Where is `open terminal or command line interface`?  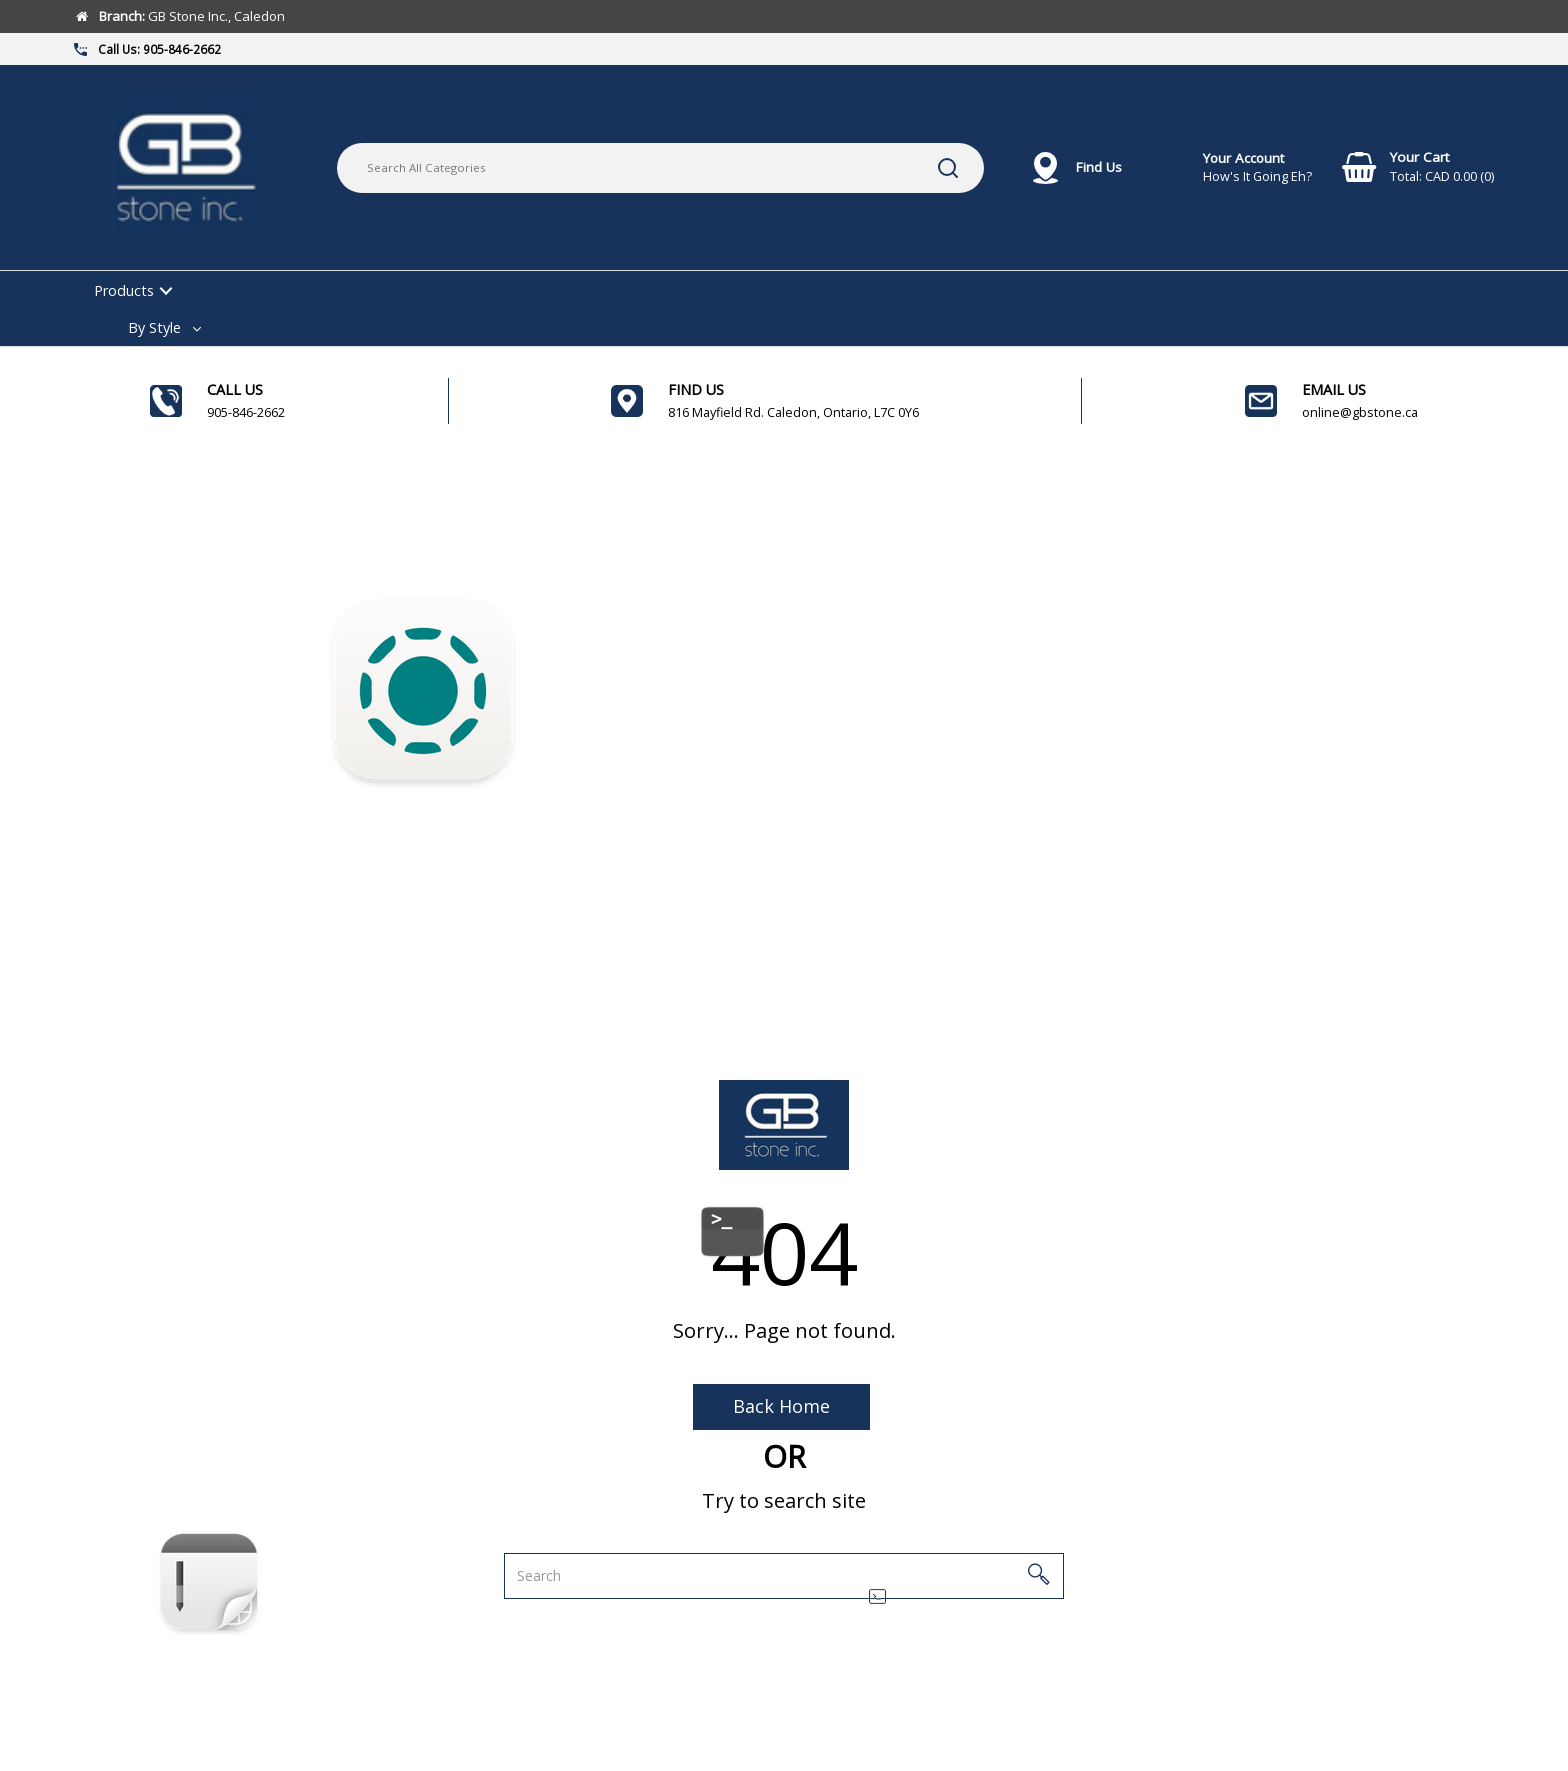 open terminal or command line interface is located at coordinates (877, 1596).